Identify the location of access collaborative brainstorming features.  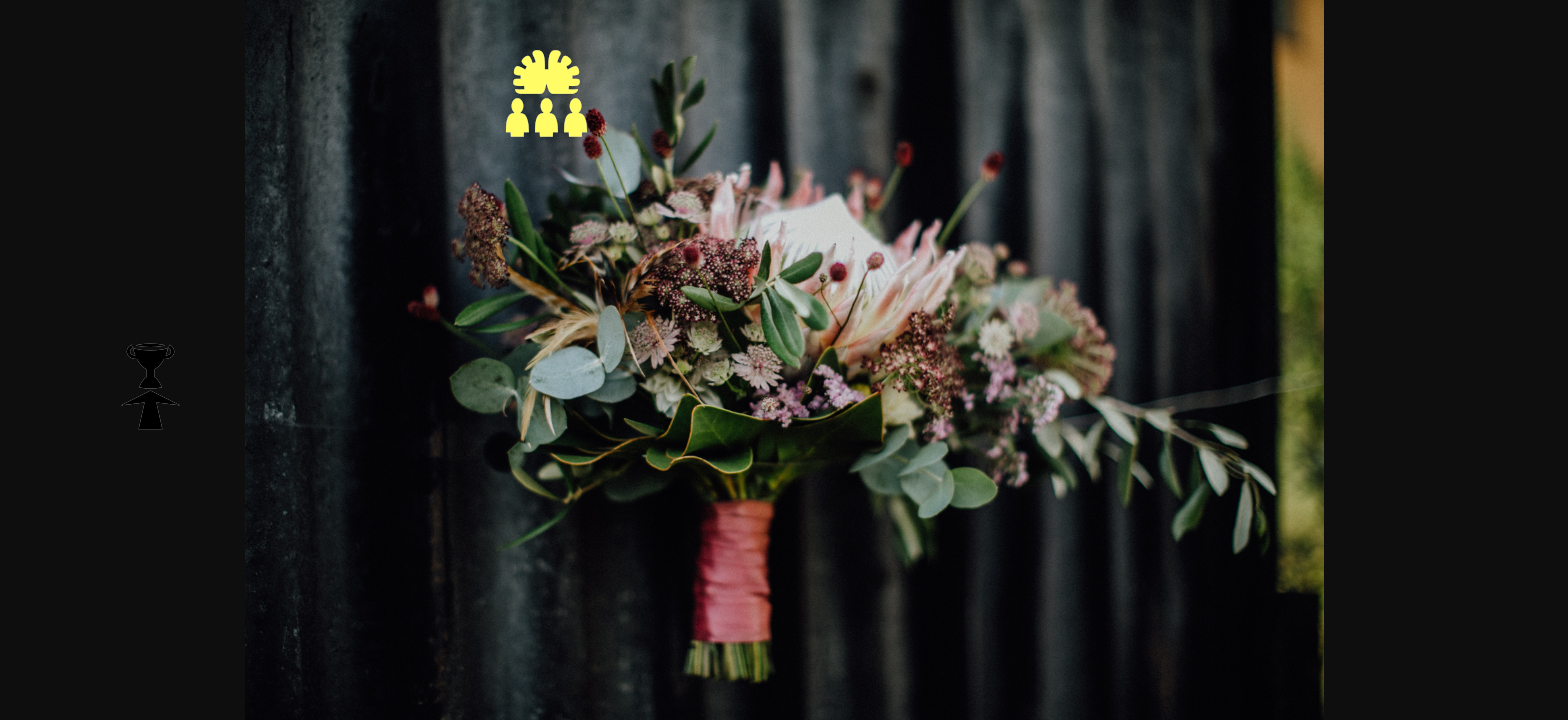
(546, 93).